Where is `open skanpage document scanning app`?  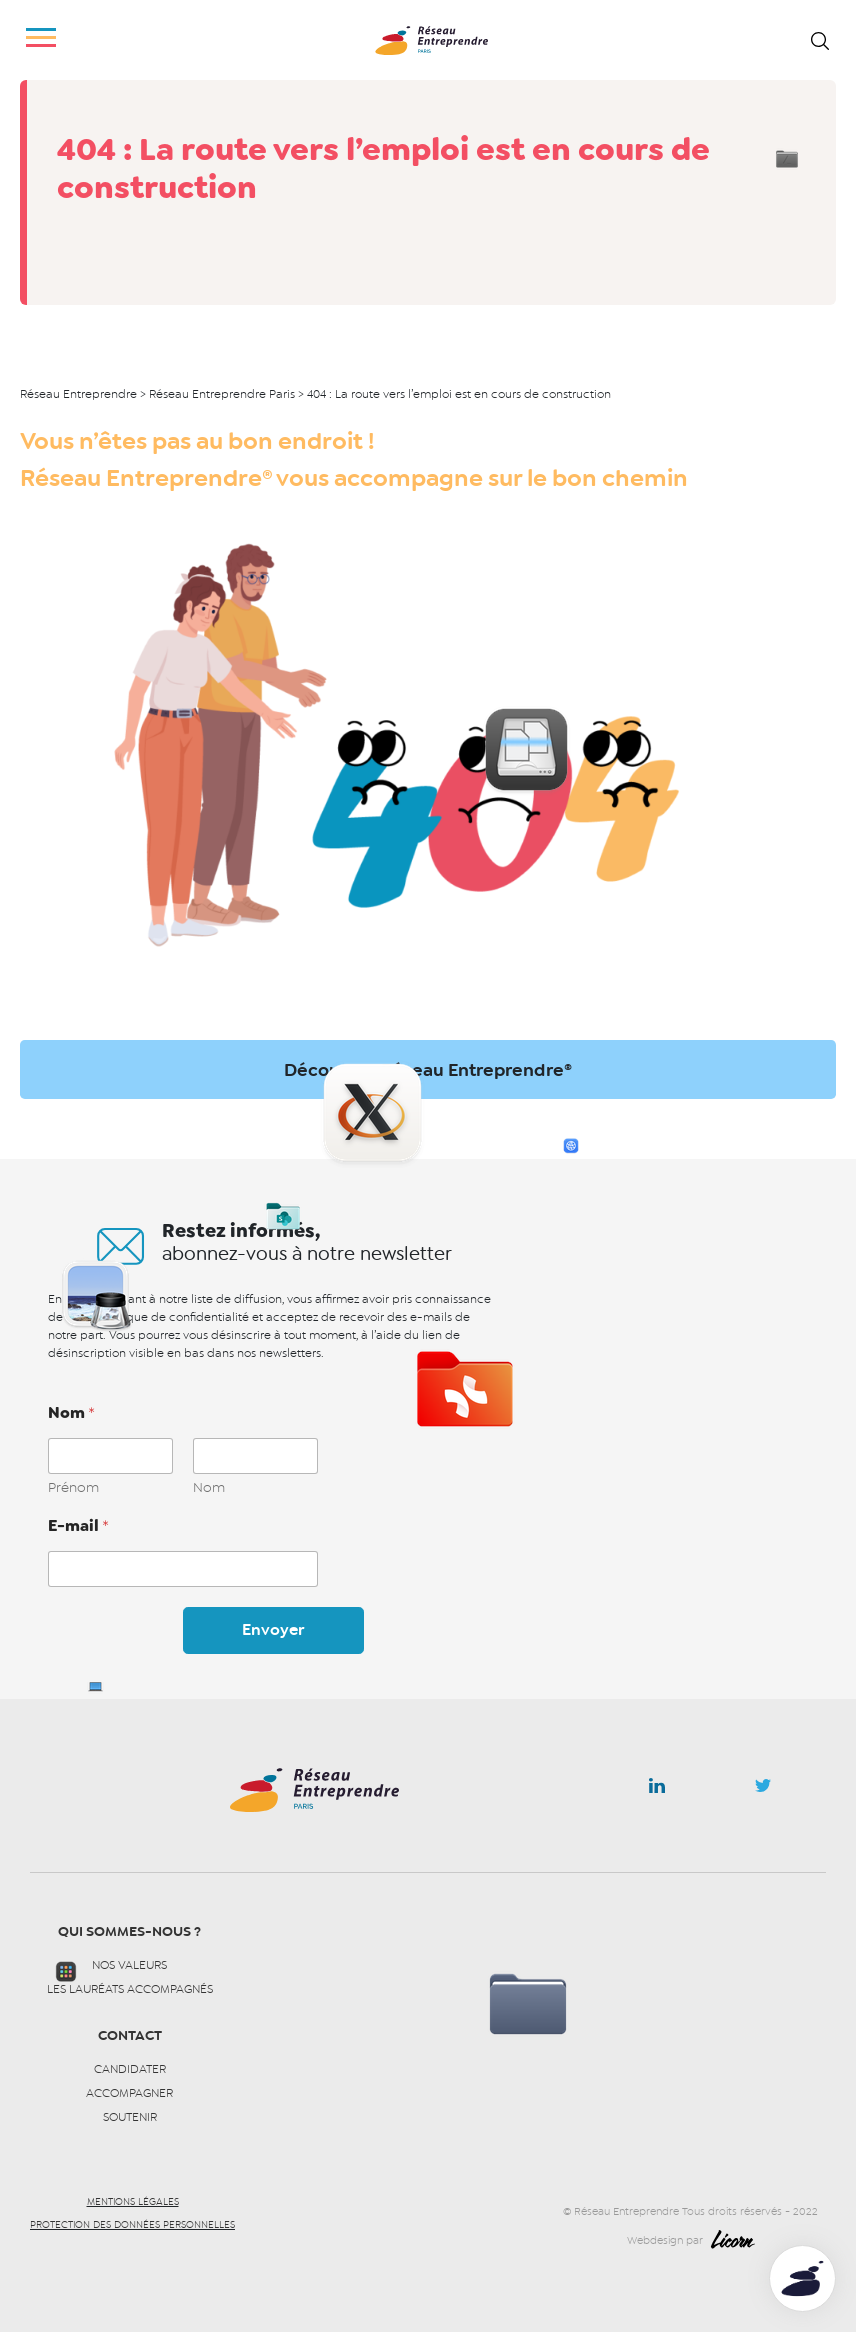 open skanpage document scanning app is located at coordinates (526, 749).